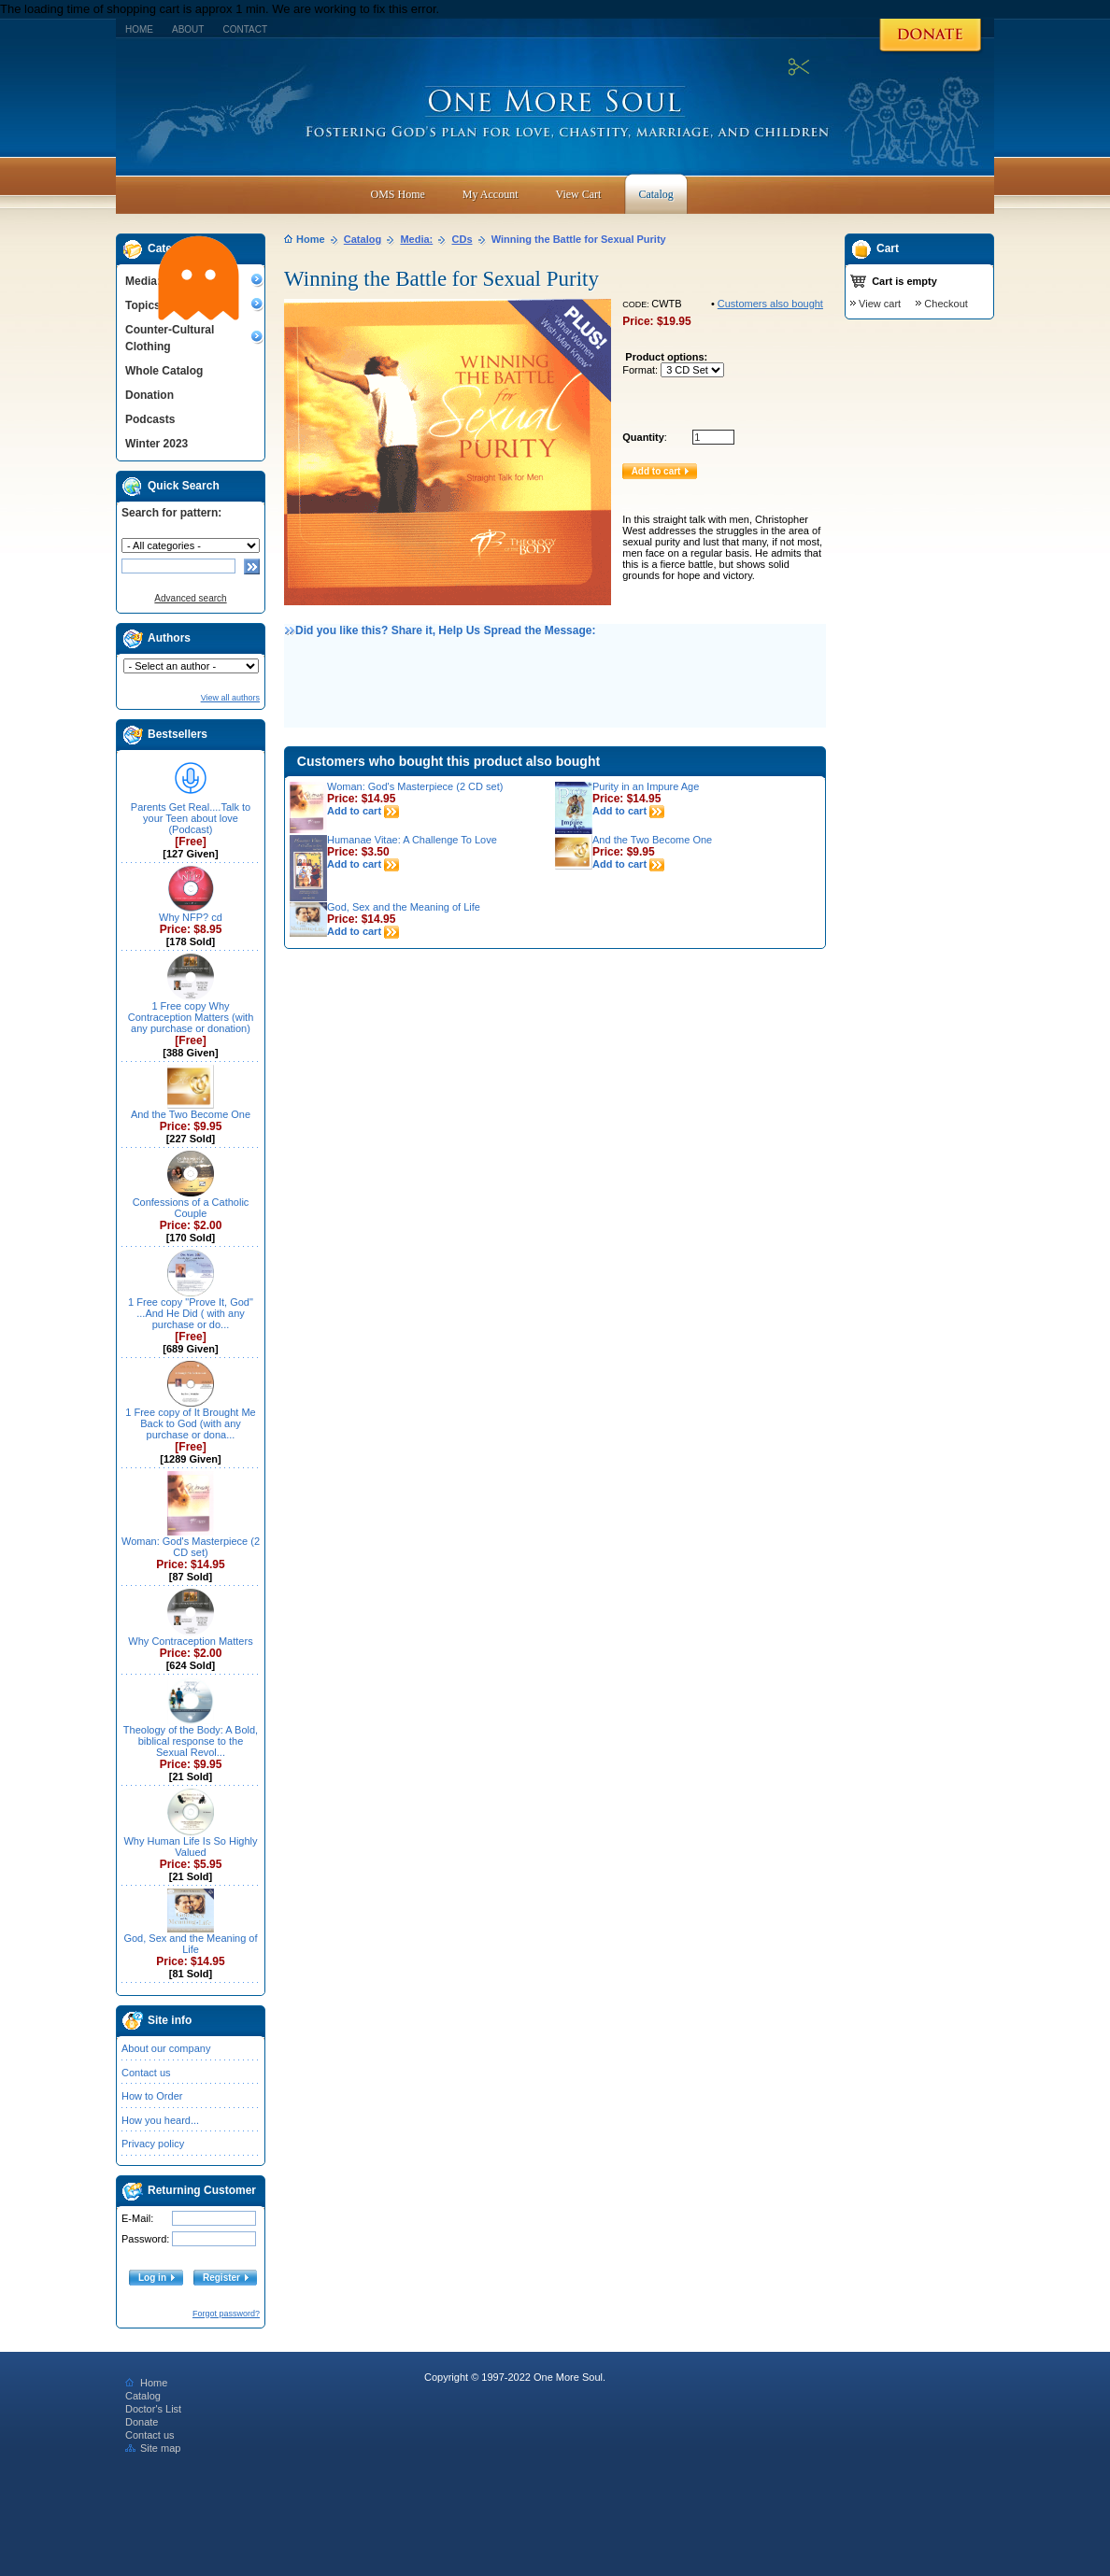 The image size is (1110, 2576). I want to click on toggle ghost mode or invisible status, so click(198, 279).